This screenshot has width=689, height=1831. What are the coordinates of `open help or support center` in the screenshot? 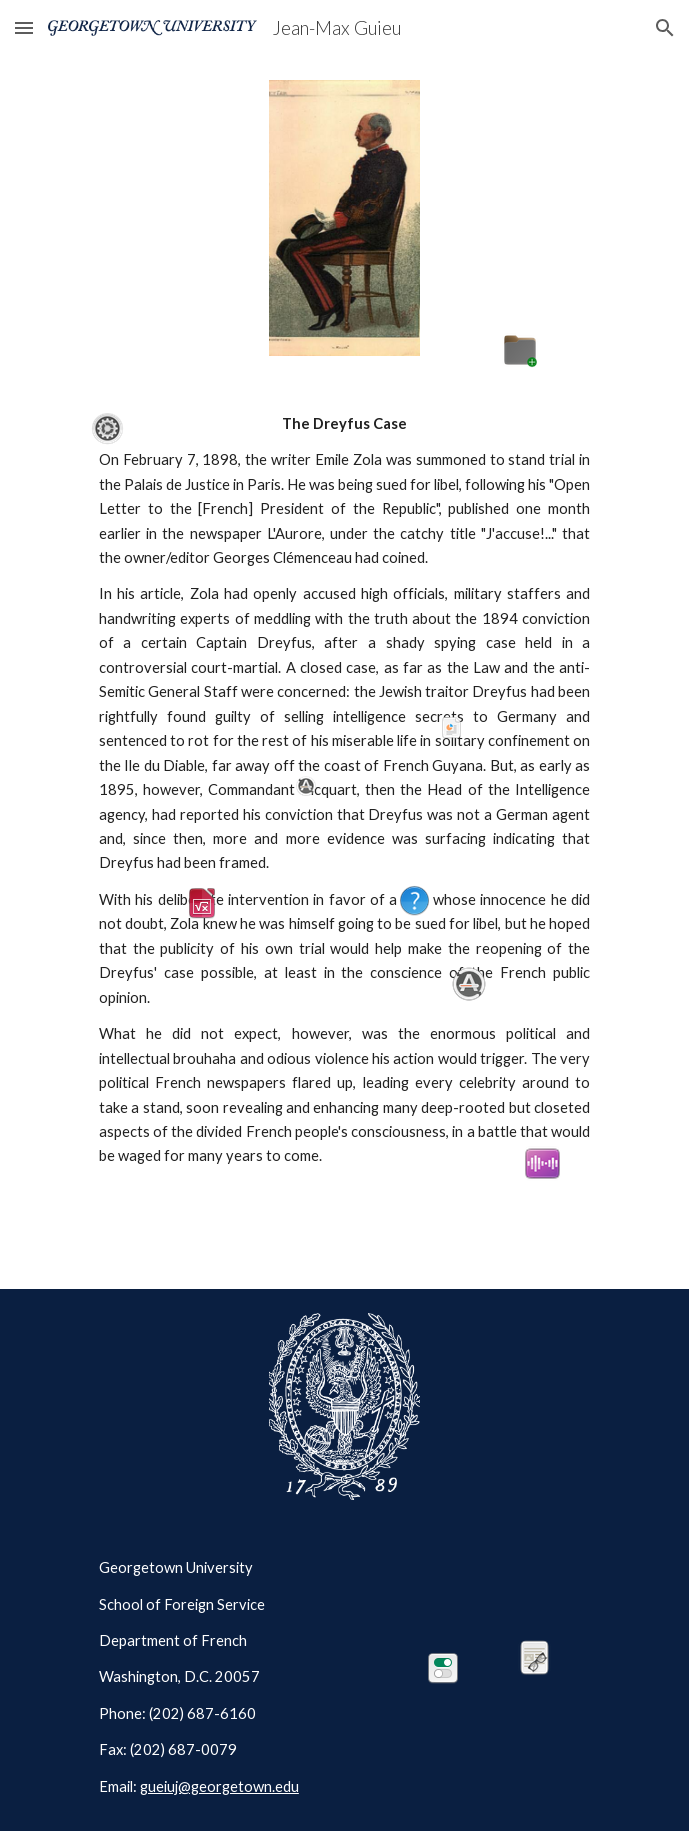 It's located at (414, 900).